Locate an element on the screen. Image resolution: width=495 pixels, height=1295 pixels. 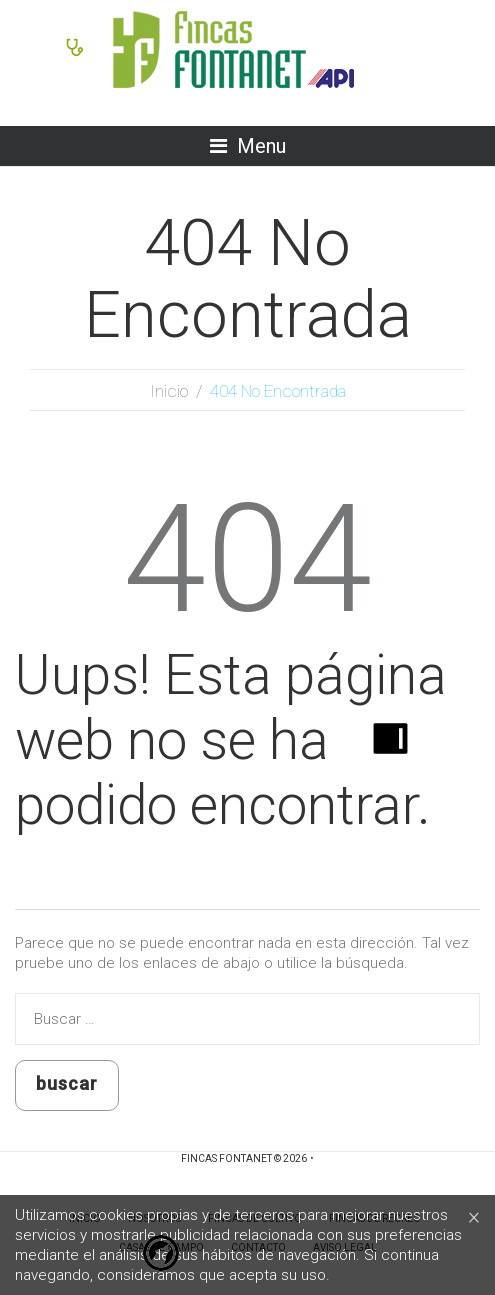
open librewolf browser is located at coordinates (161, 1253).